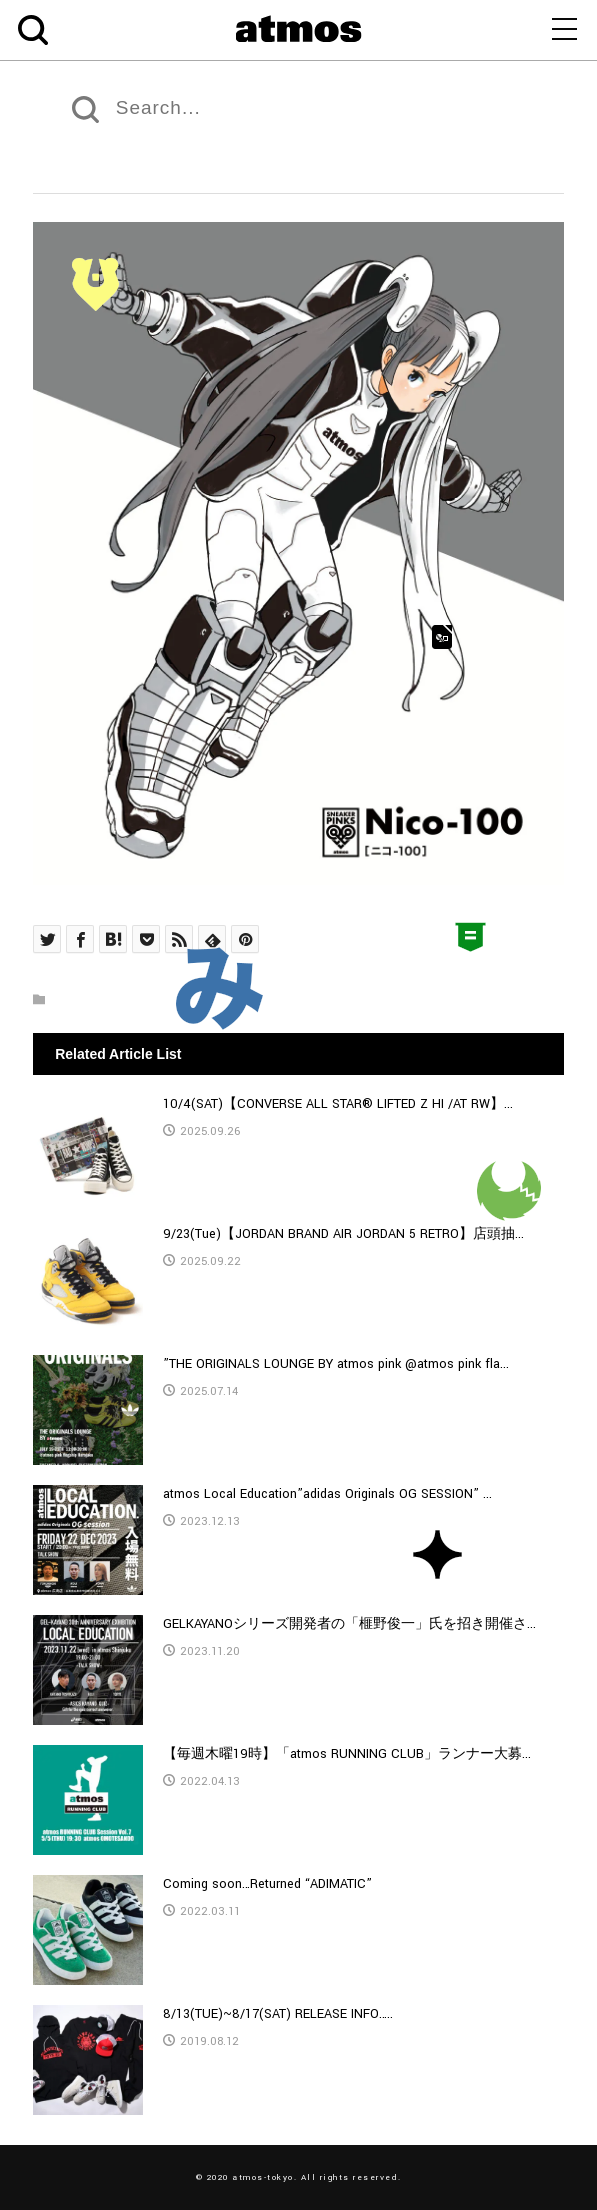  Describe the element at coordinates (470, 936) in the screenshot. I see `honor badge or achievement indicator` at that location.